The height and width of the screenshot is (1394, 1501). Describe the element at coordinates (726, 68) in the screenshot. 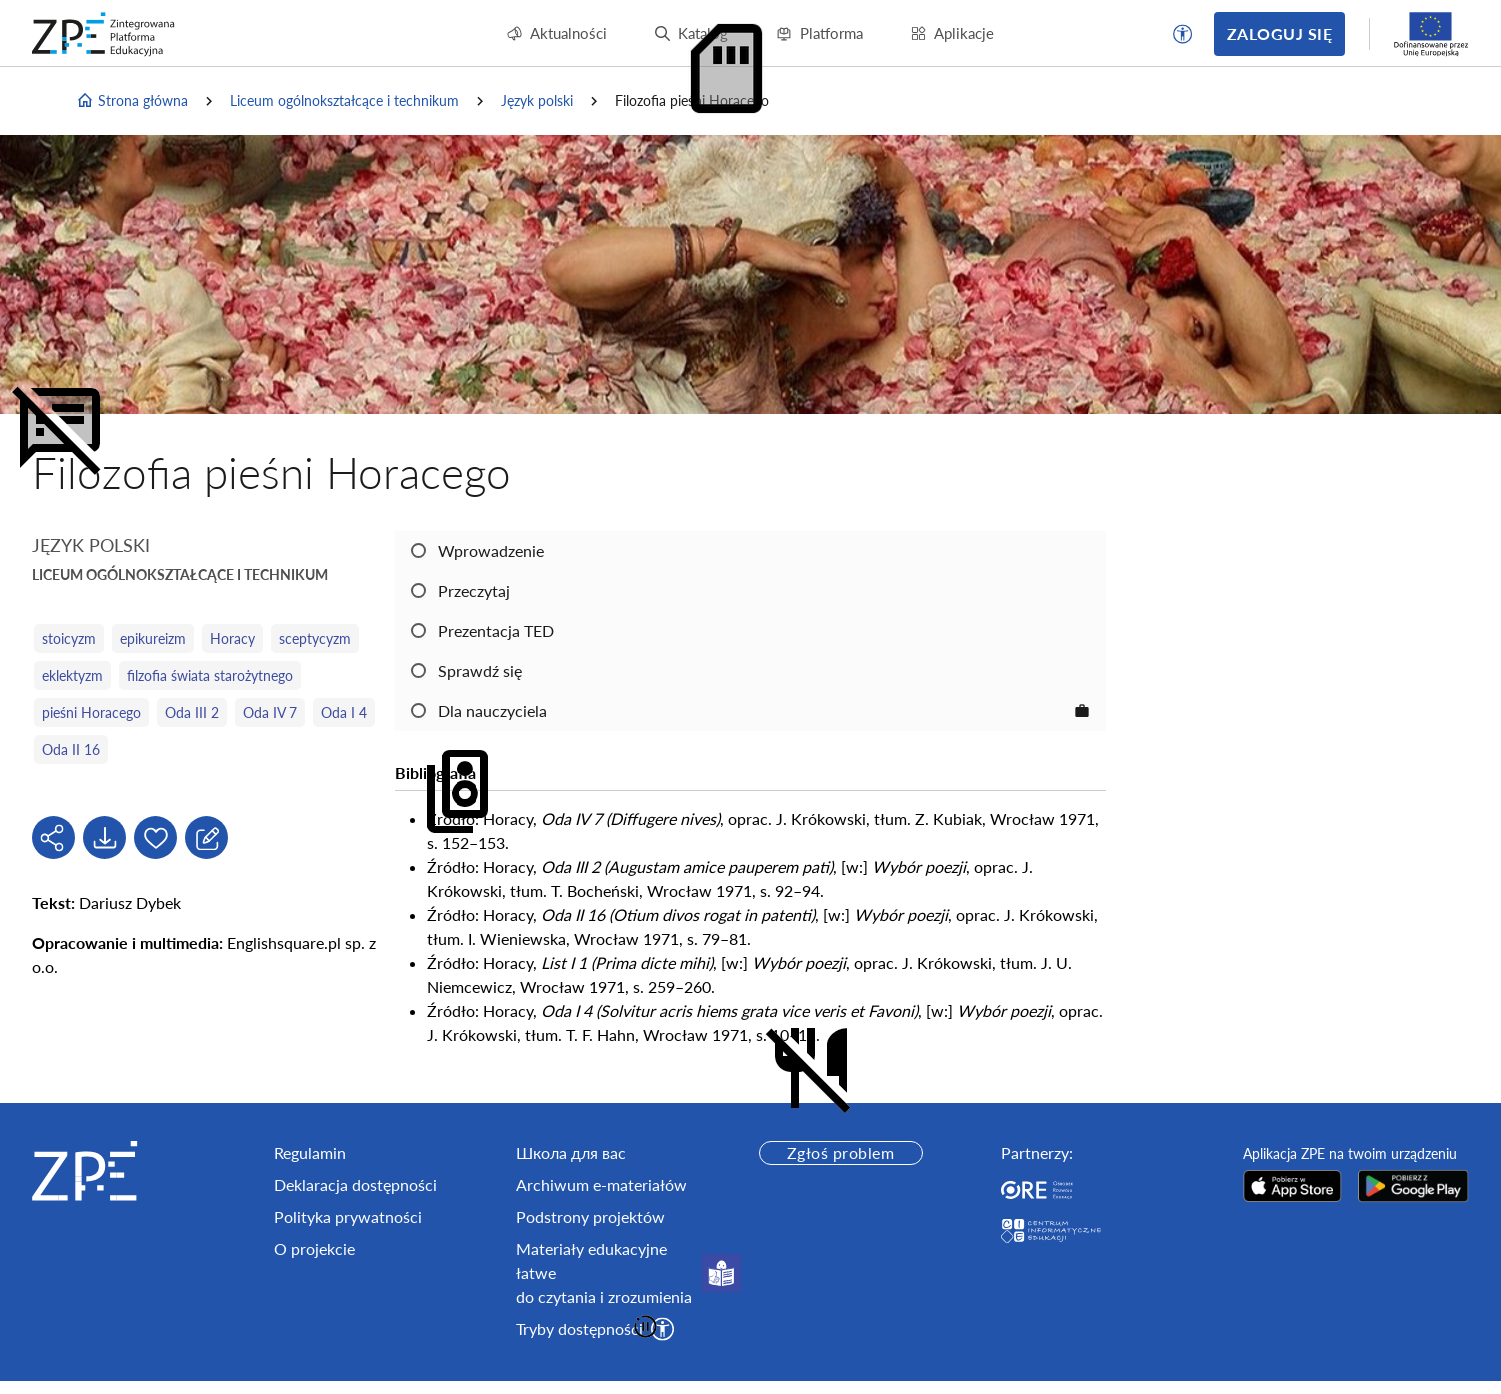

I see `access sd card storage` at that location.